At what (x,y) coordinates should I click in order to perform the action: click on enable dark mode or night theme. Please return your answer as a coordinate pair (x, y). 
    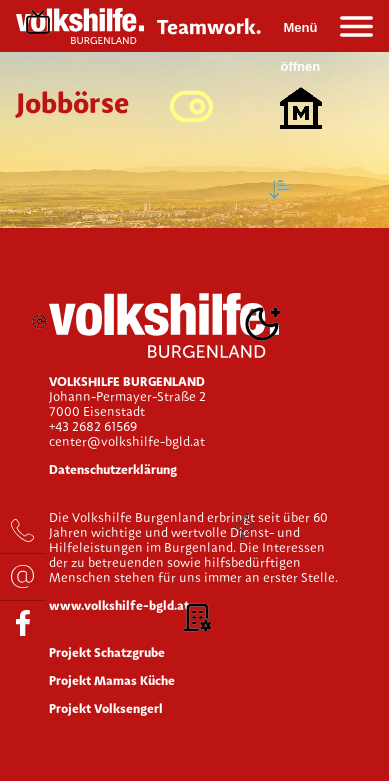
    Looking at the image, I should click on (262, 324).